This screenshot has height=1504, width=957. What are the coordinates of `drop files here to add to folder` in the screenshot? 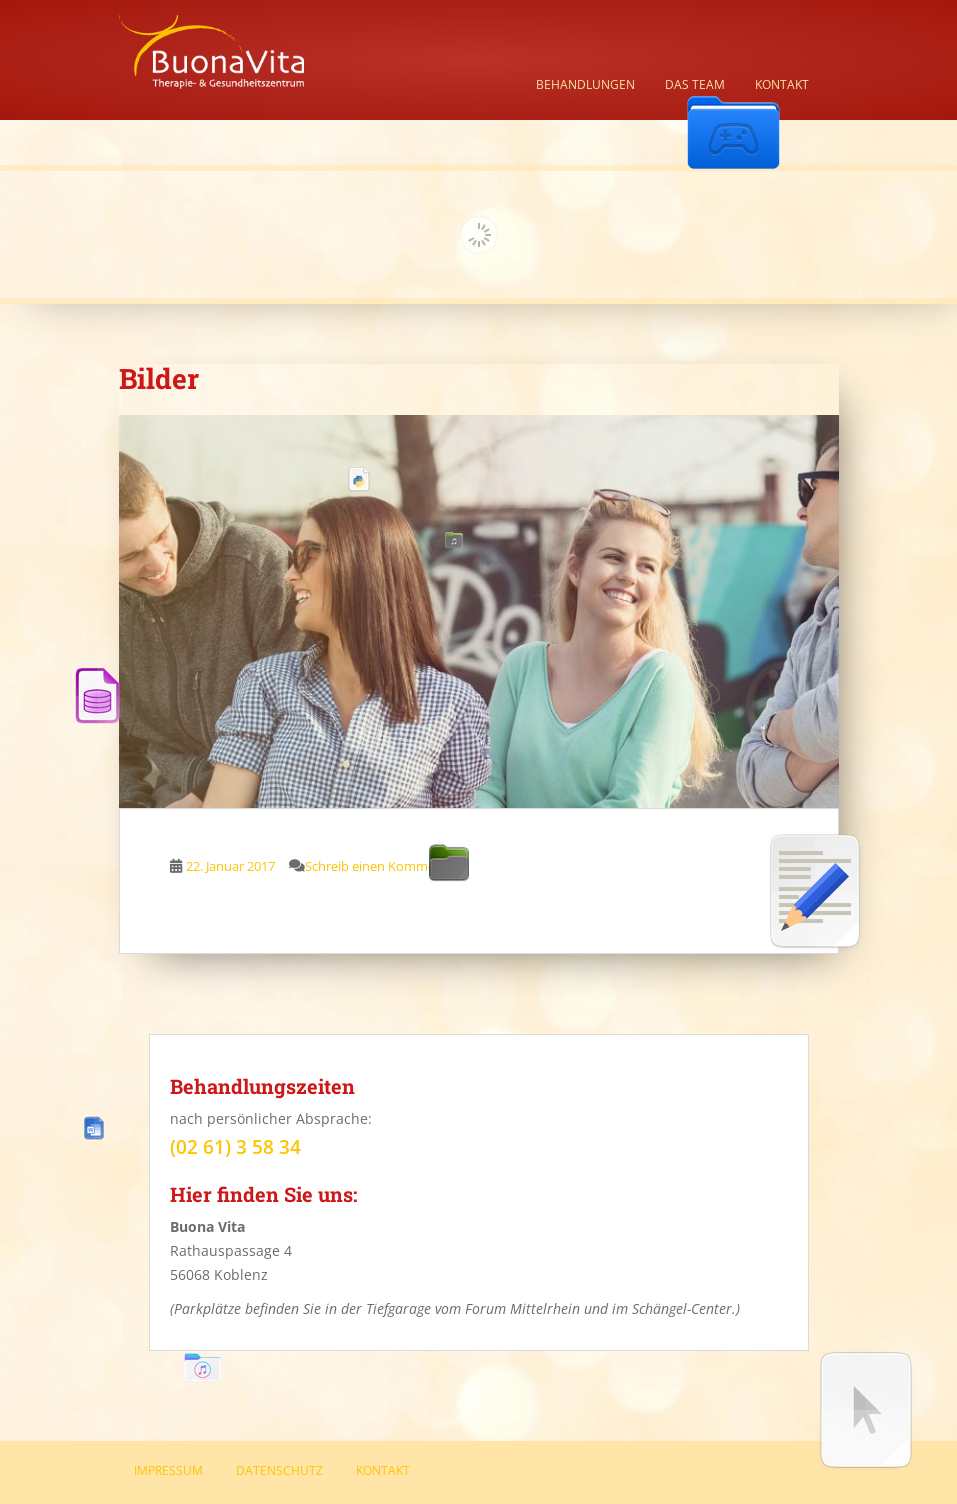 It's located at (449, 862).